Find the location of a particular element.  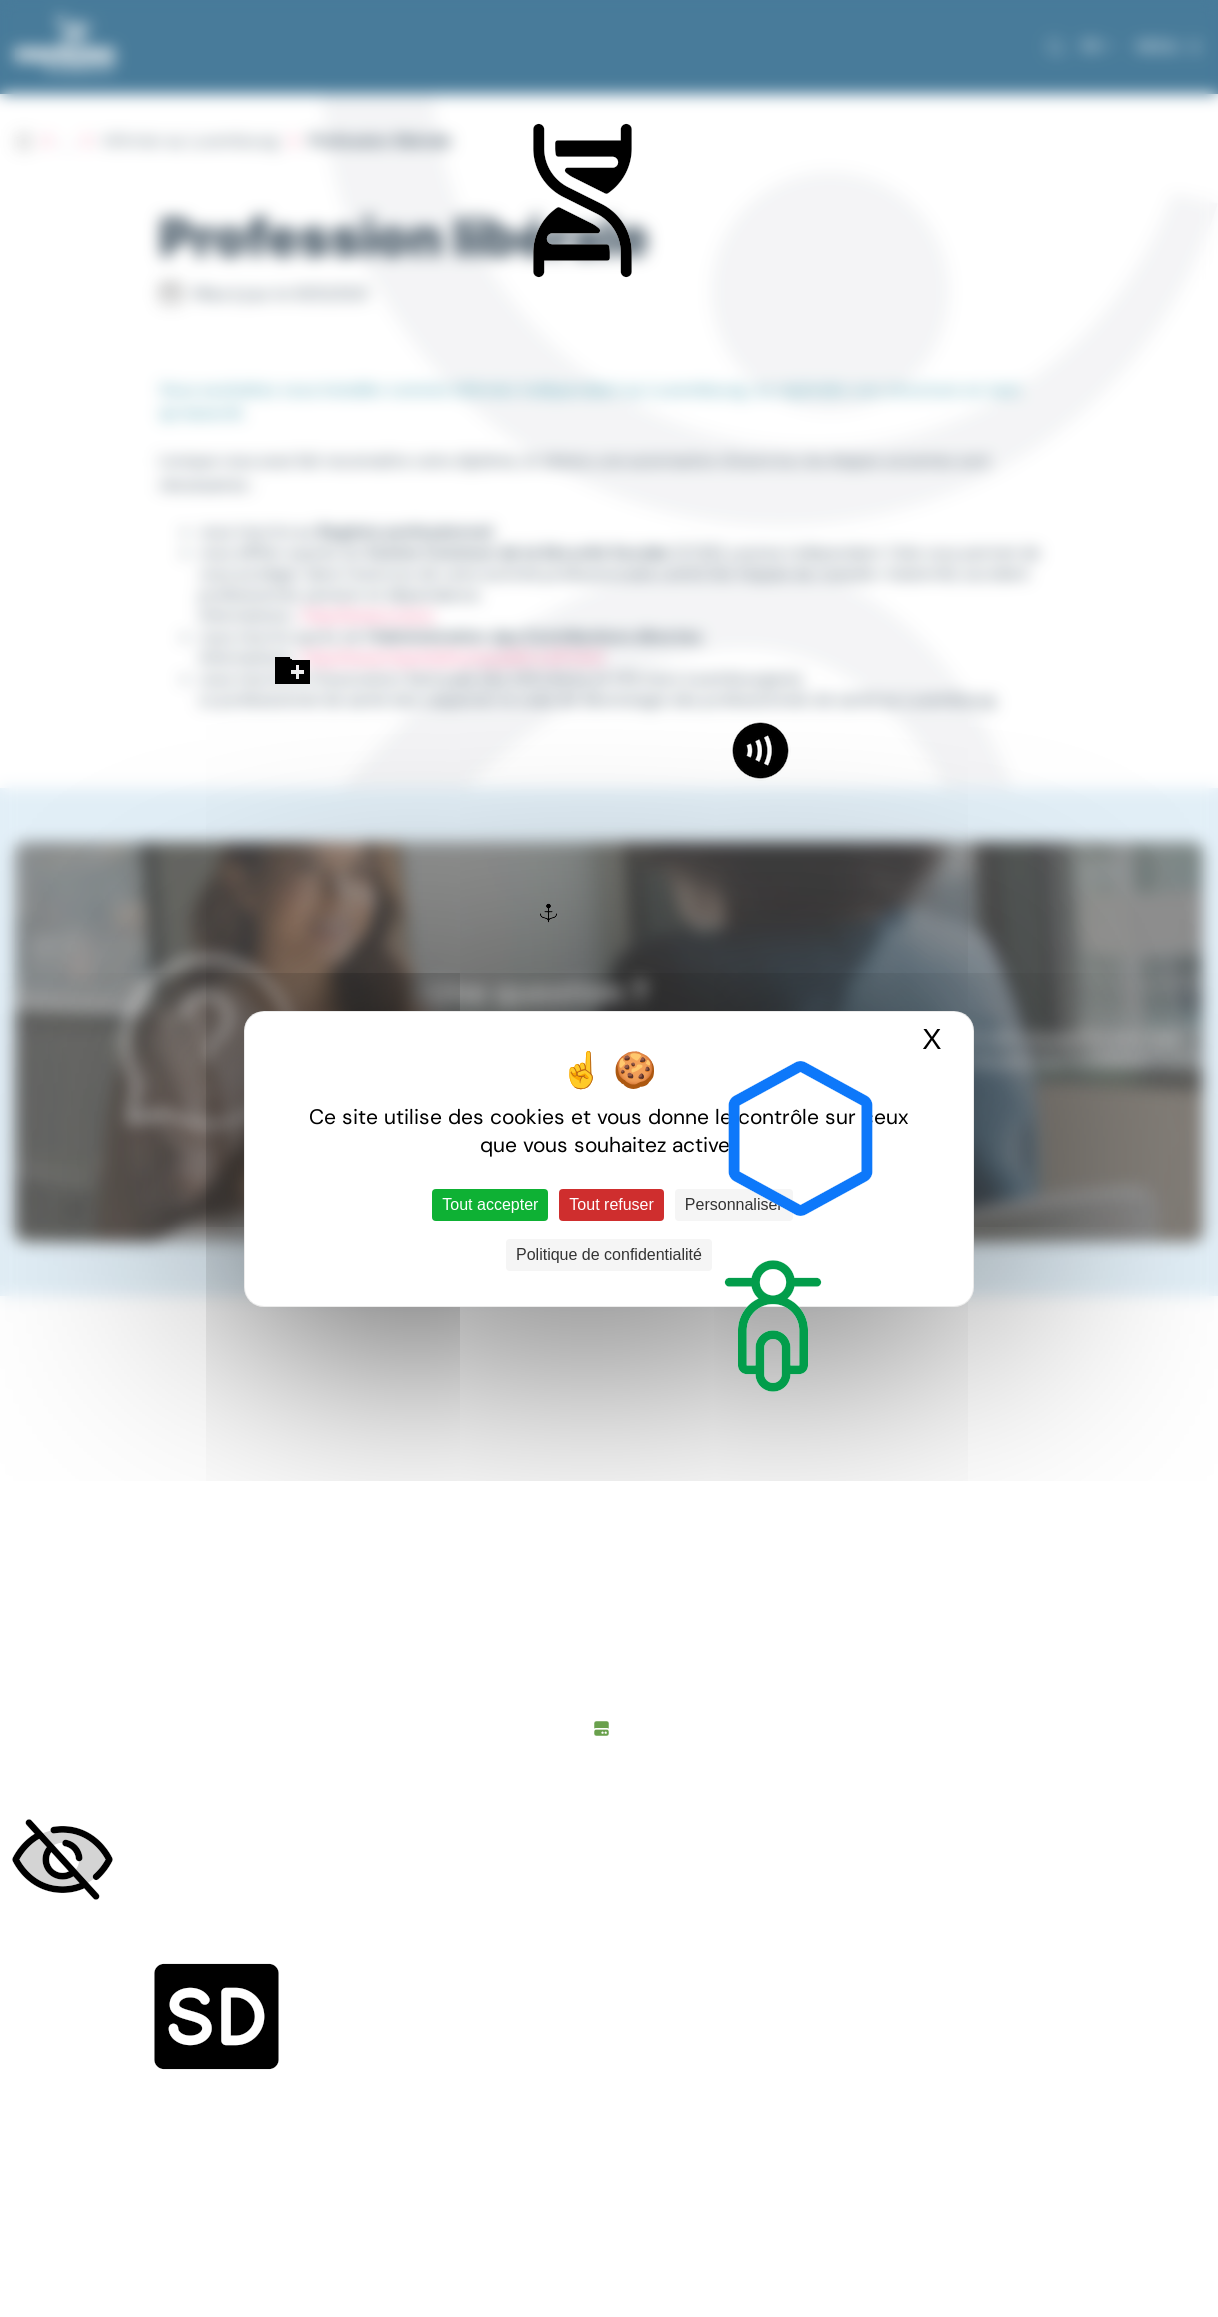

create a new folder is located at coordinates (292, 670).